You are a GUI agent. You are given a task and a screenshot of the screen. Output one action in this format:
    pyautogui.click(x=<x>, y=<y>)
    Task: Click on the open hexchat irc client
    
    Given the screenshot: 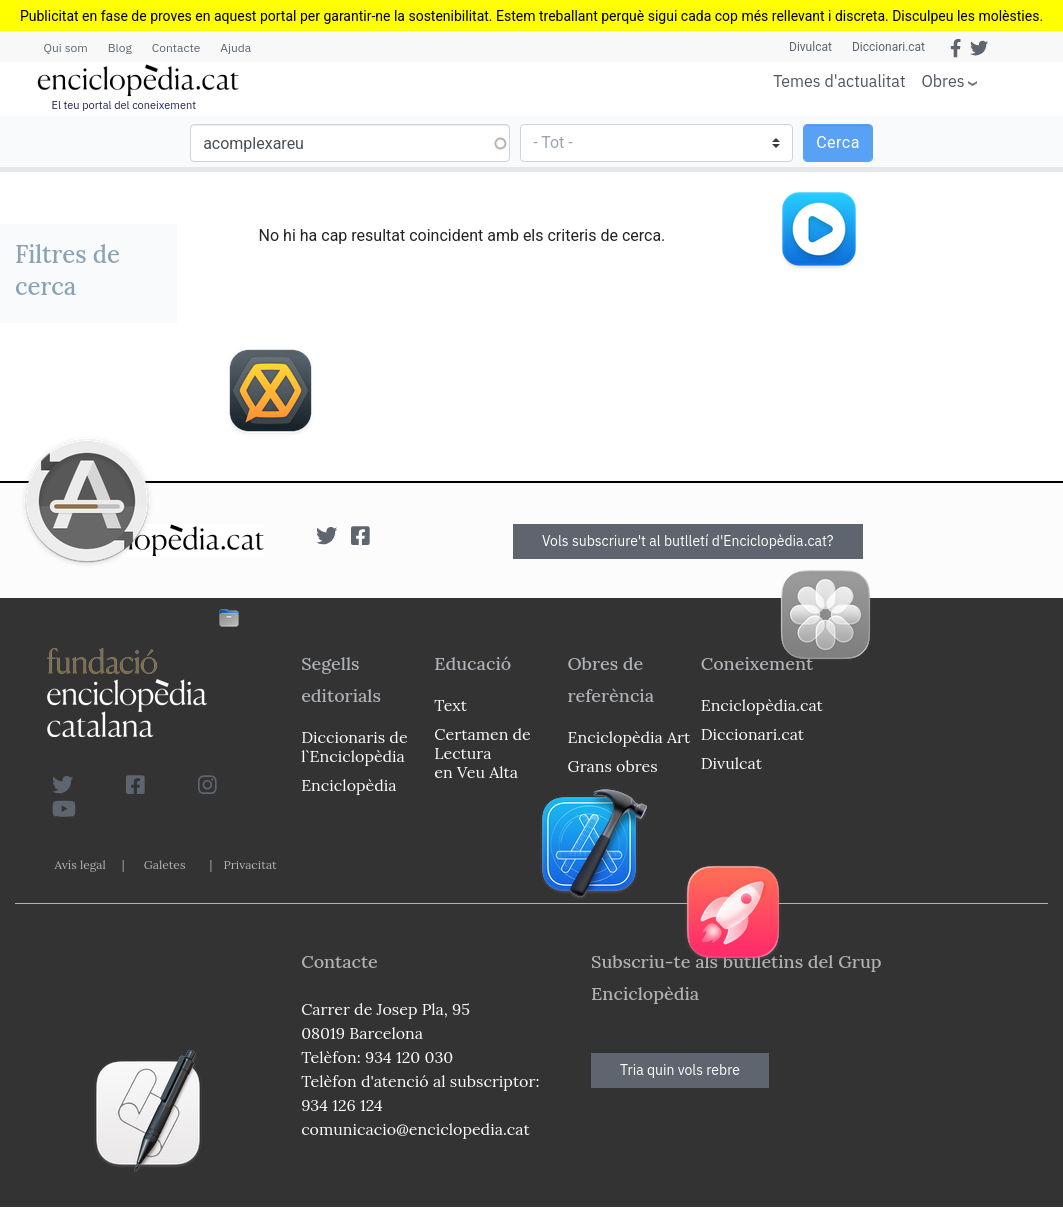 What is the action you would take?
    pyautogui.click(x=270, y=390)
    